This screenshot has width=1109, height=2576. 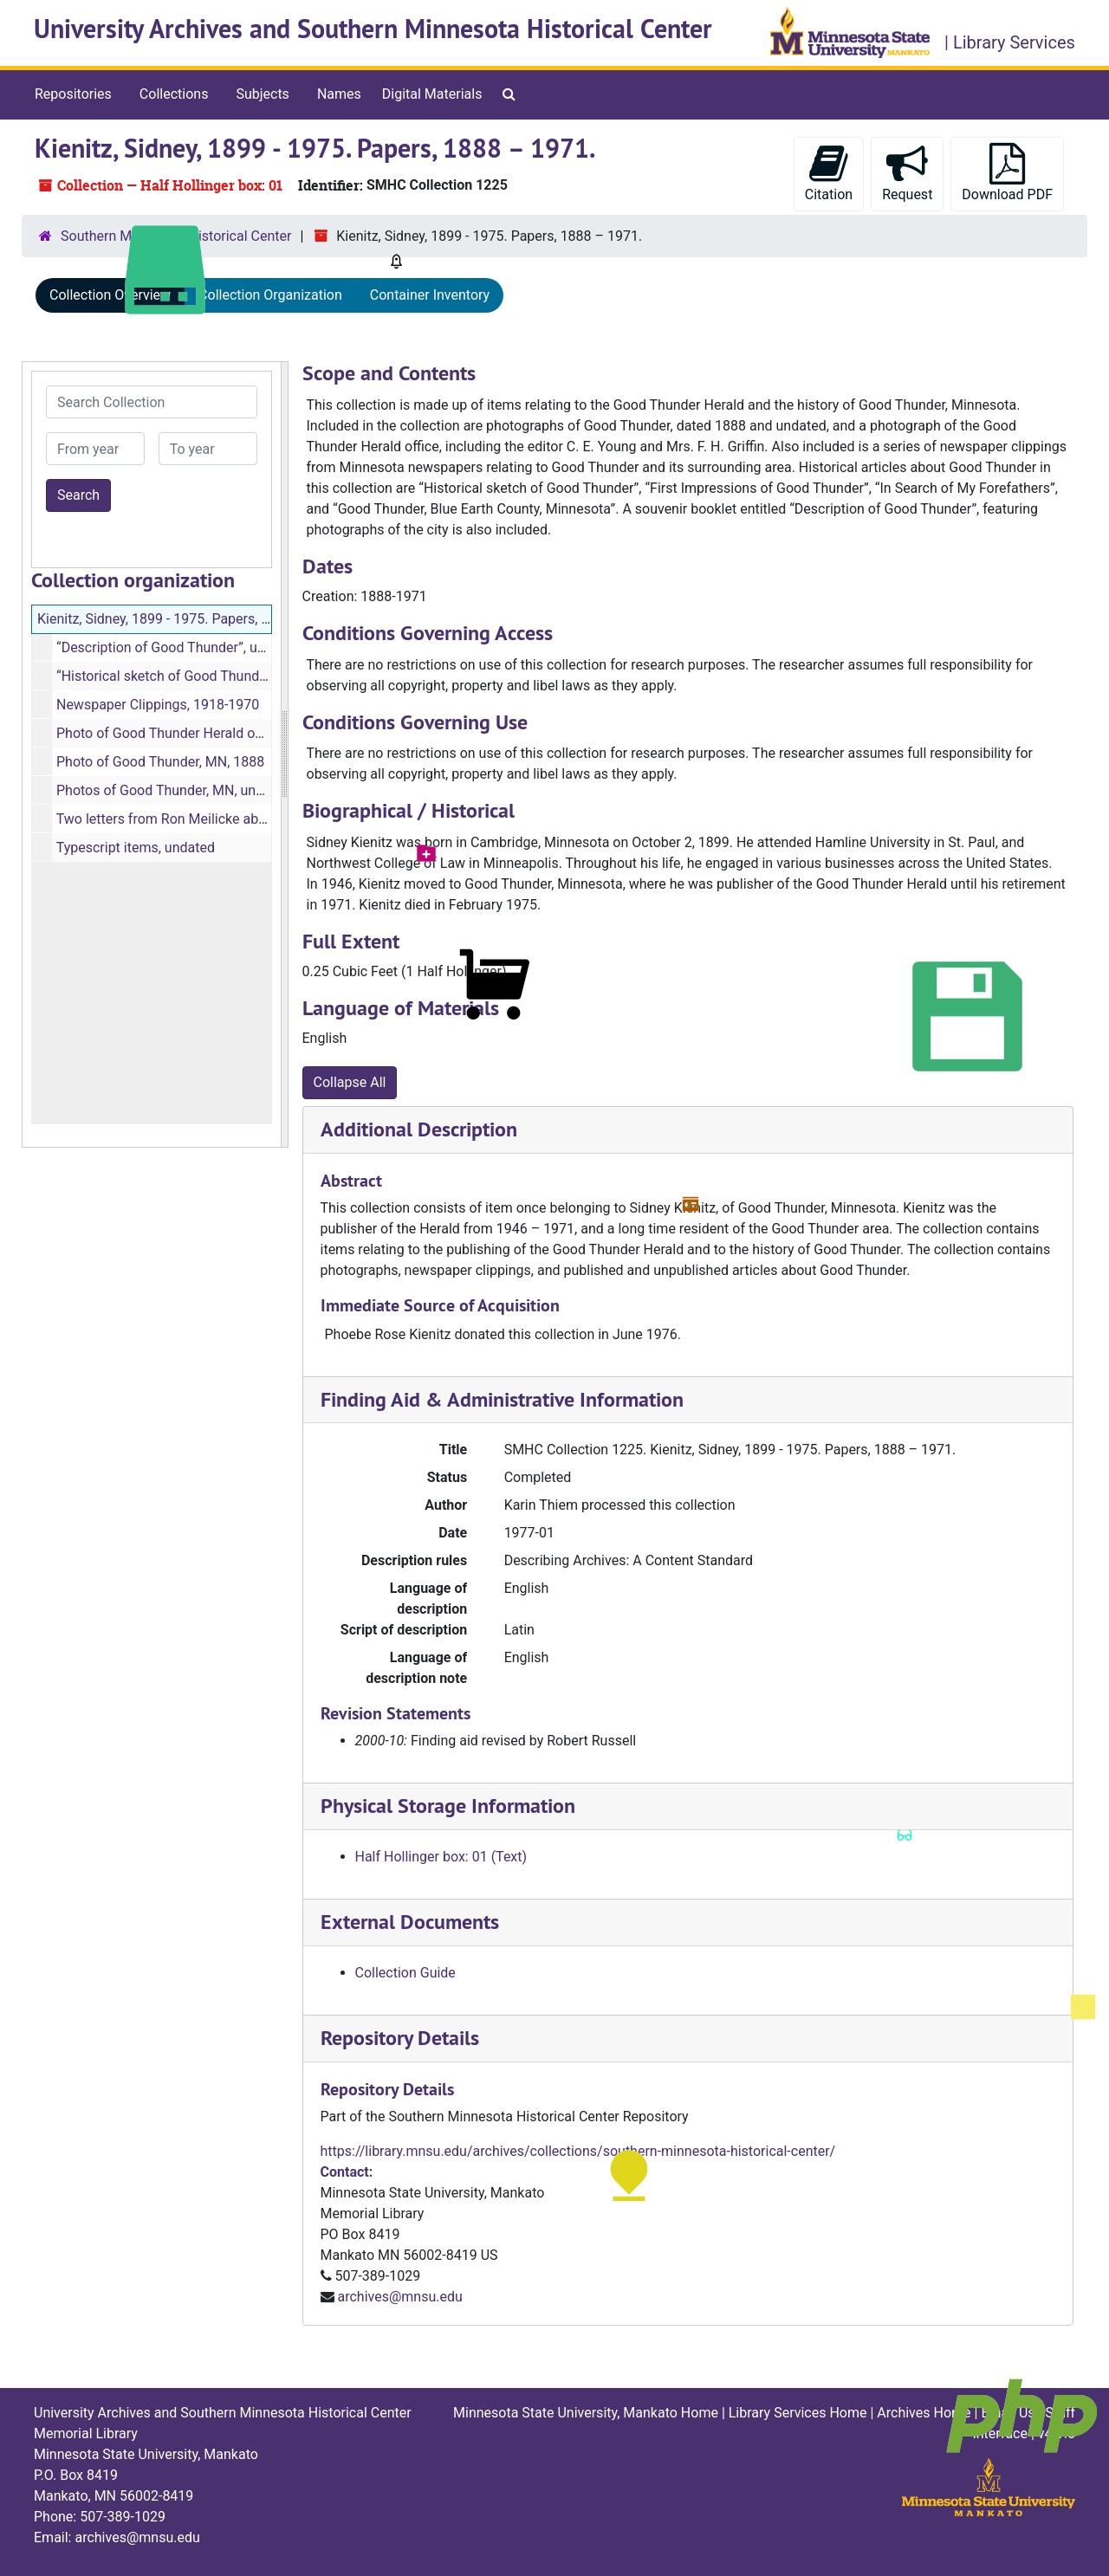 I want to click on indicates PHP programming language, so click(x=1021, y=2421).